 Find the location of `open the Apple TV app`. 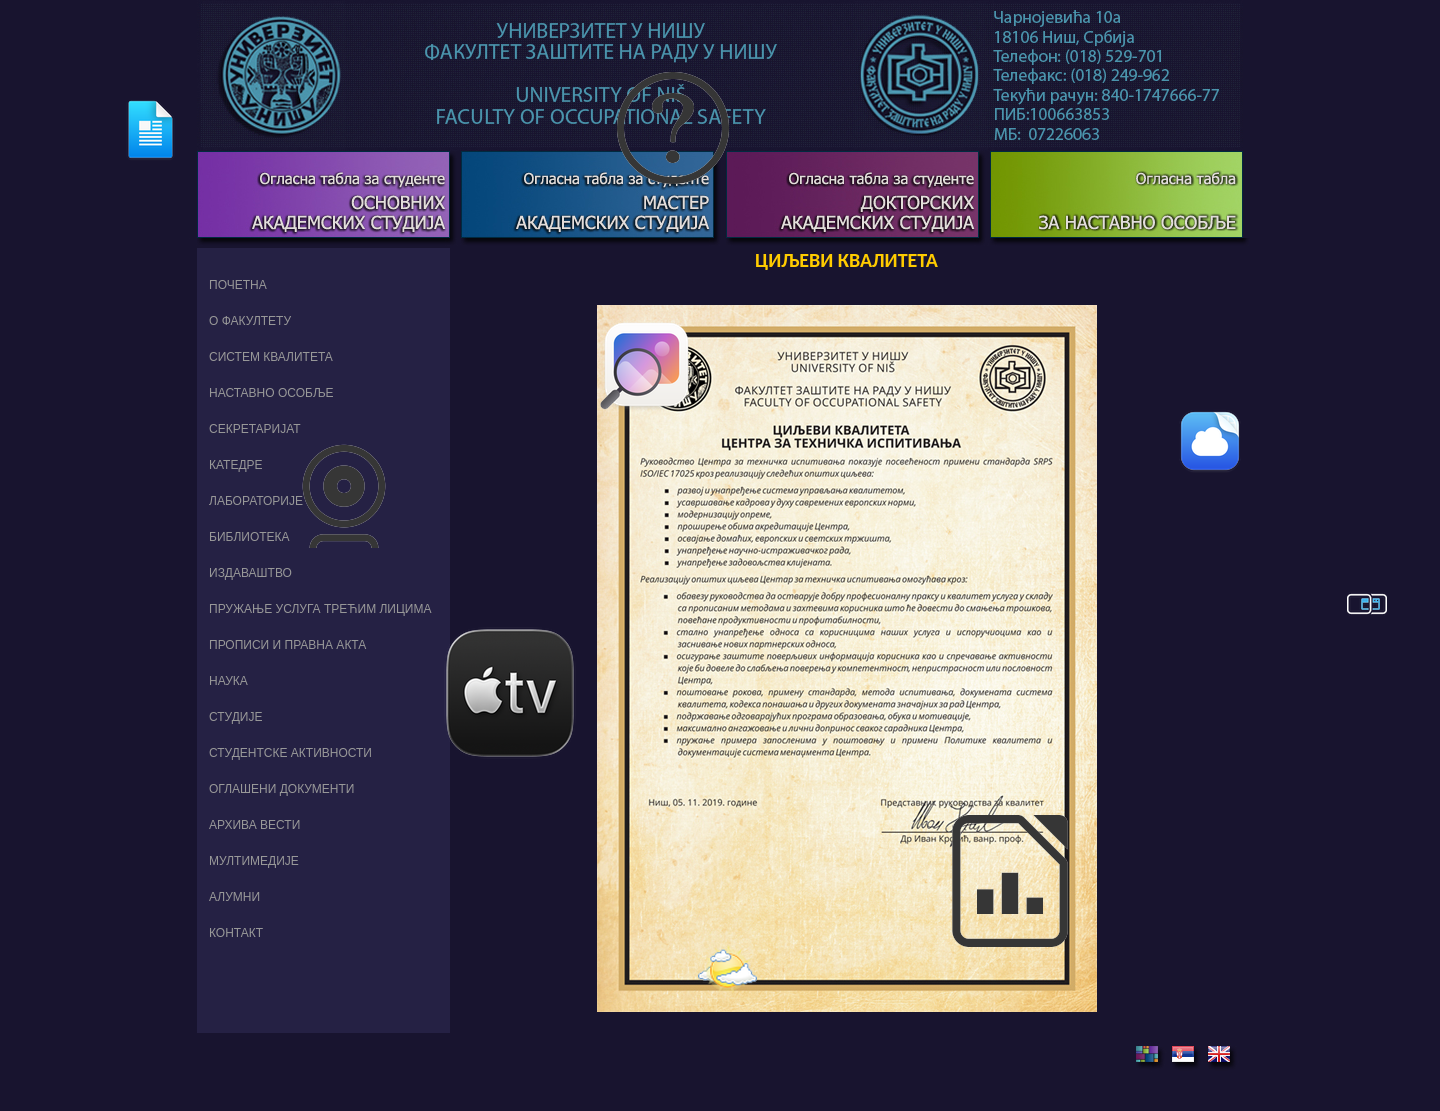

open the Apple TV app is located at coordinates (510, 693).